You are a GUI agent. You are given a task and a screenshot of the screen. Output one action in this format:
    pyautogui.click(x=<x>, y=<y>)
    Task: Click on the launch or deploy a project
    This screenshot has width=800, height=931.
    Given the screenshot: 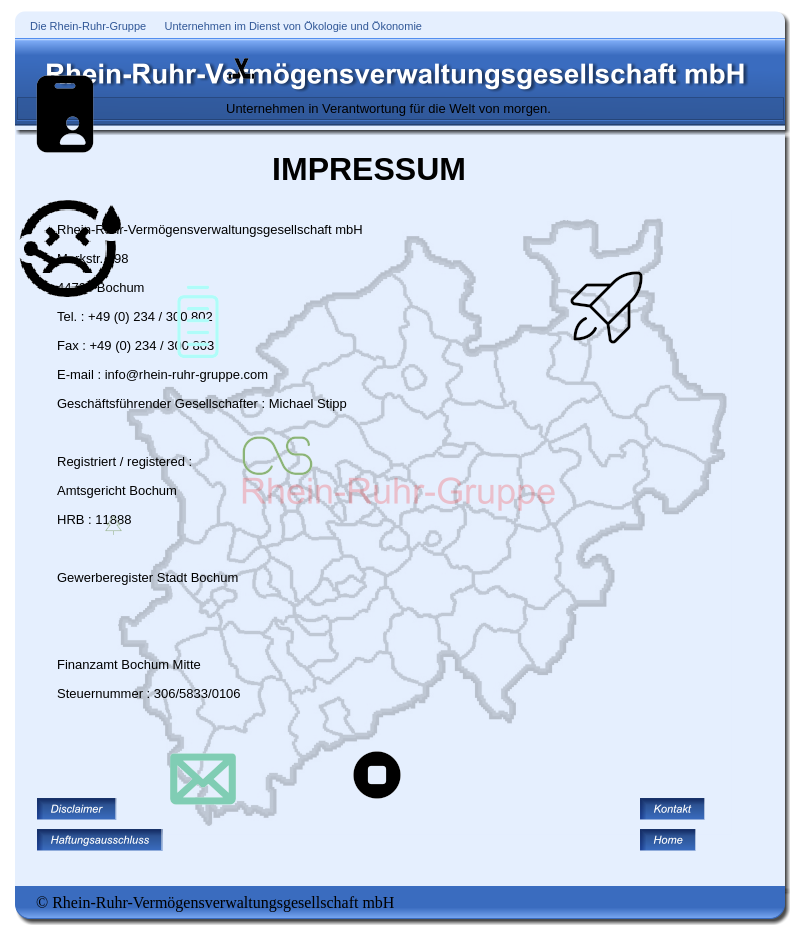 What is the action you would take?
    pyautogui.click(x=608, y=306)
    